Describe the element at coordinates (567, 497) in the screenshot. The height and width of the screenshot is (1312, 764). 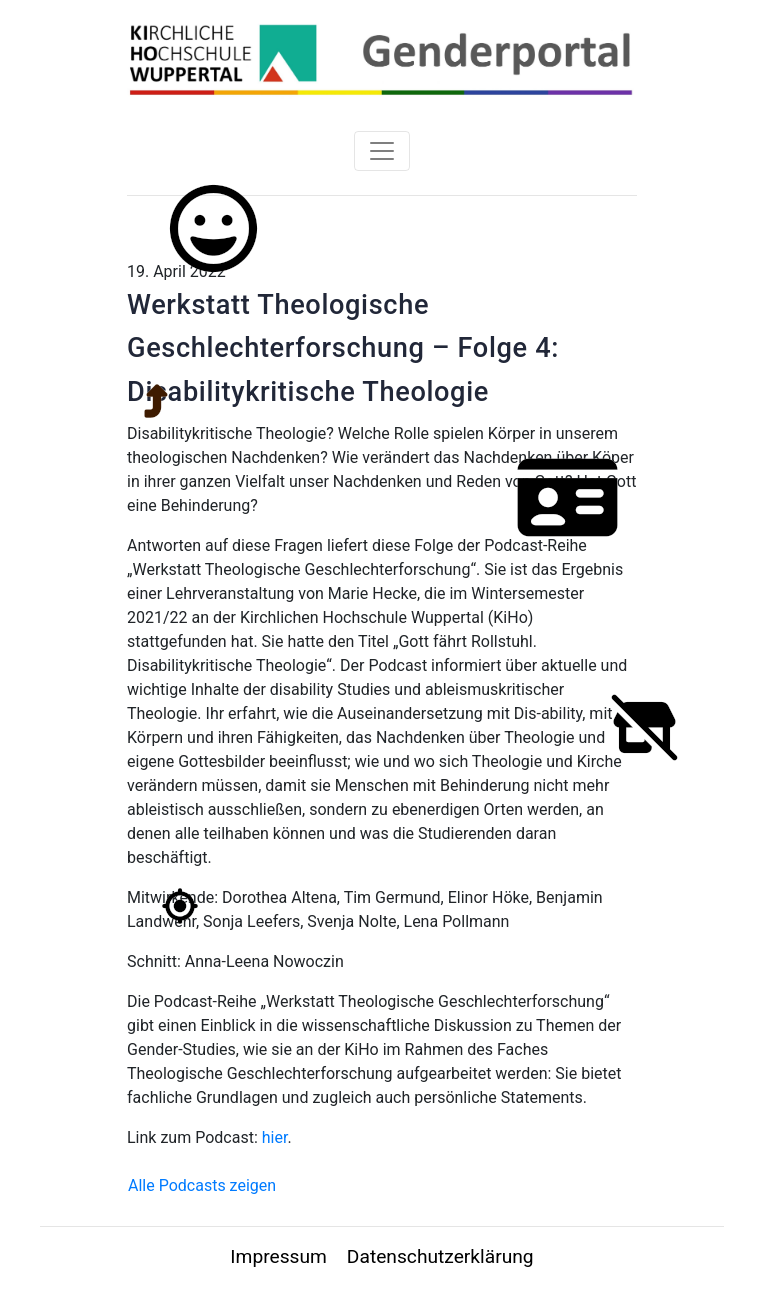
I see `view your driver's license or ID card` at that location.